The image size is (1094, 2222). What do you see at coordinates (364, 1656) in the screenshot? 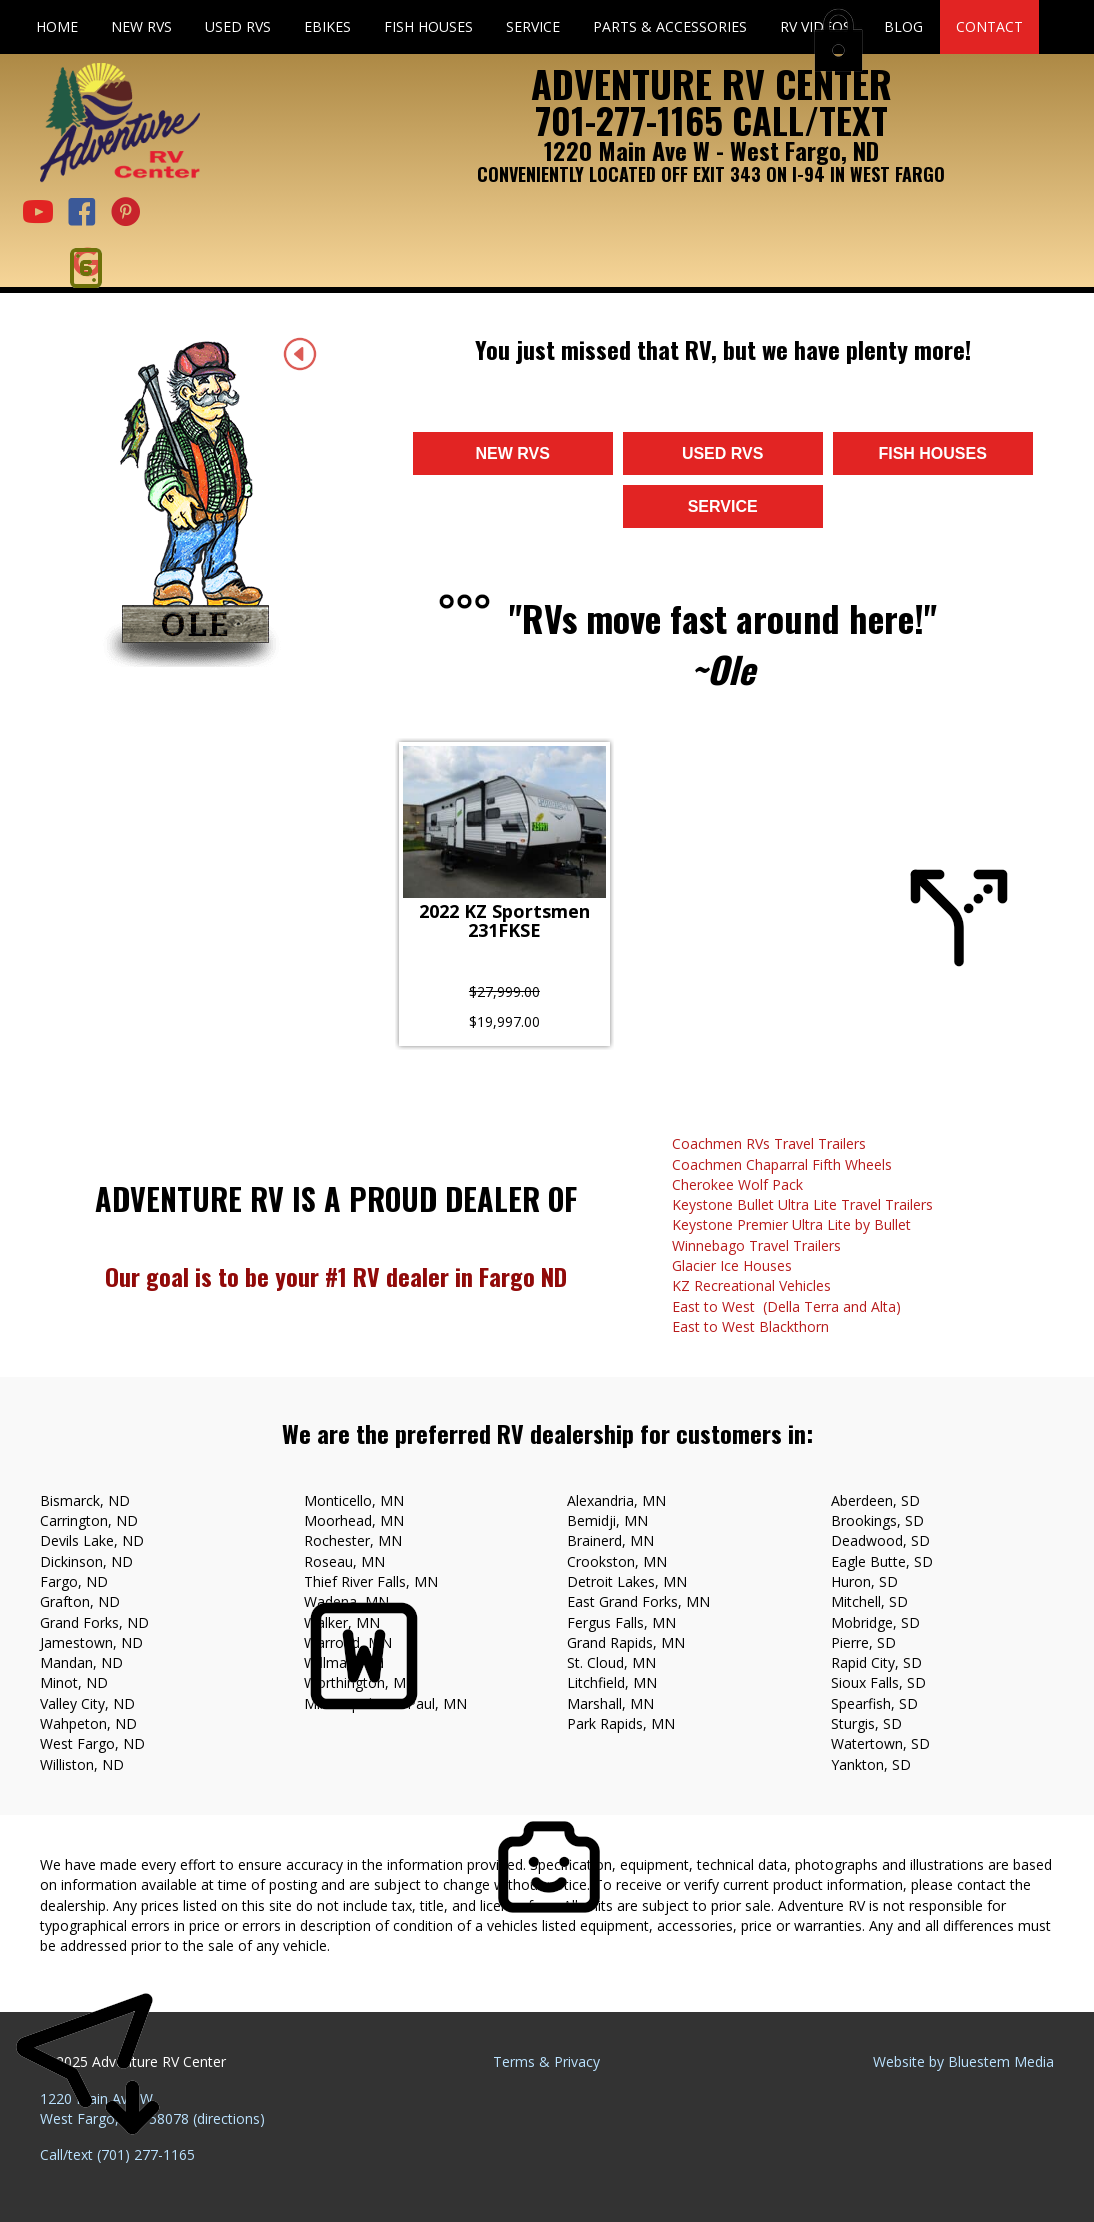
I see `keyboard key for the letter W` at bounding box center [364, 1656].